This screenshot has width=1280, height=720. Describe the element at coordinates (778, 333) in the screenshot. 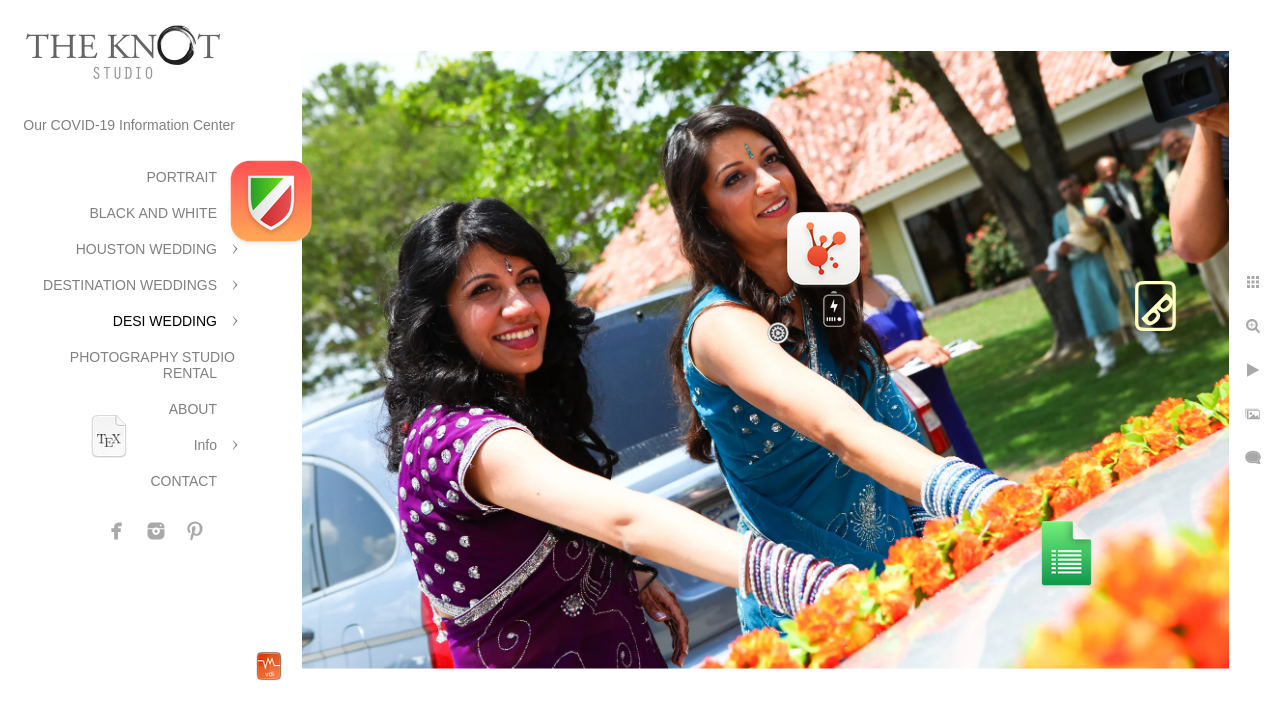

I see `view or edit item properties` at that location.